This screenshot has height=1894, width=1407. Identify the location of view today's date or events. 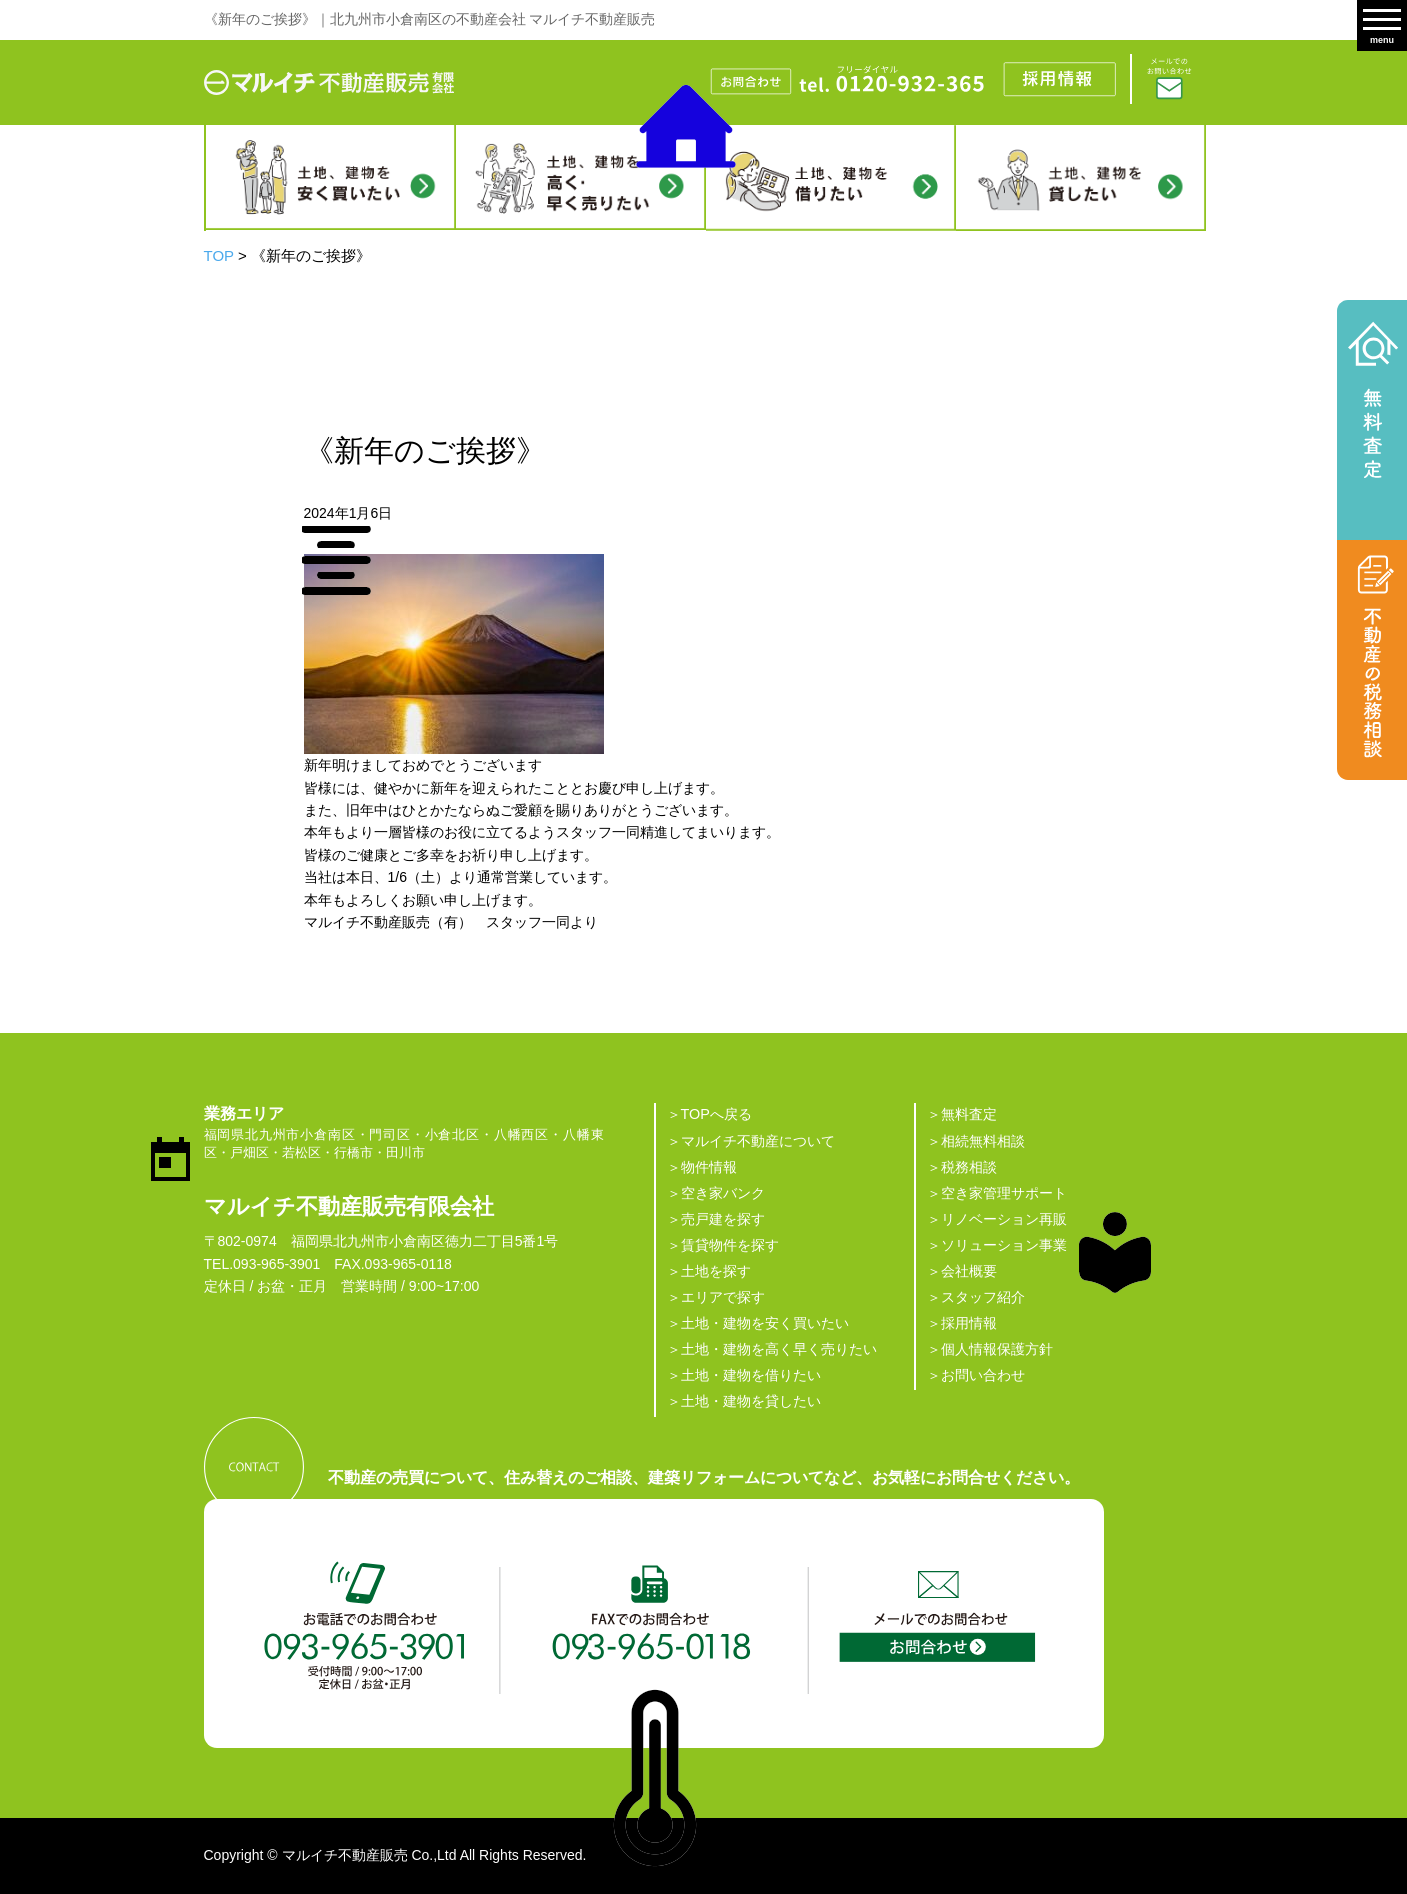
(170, 1161).